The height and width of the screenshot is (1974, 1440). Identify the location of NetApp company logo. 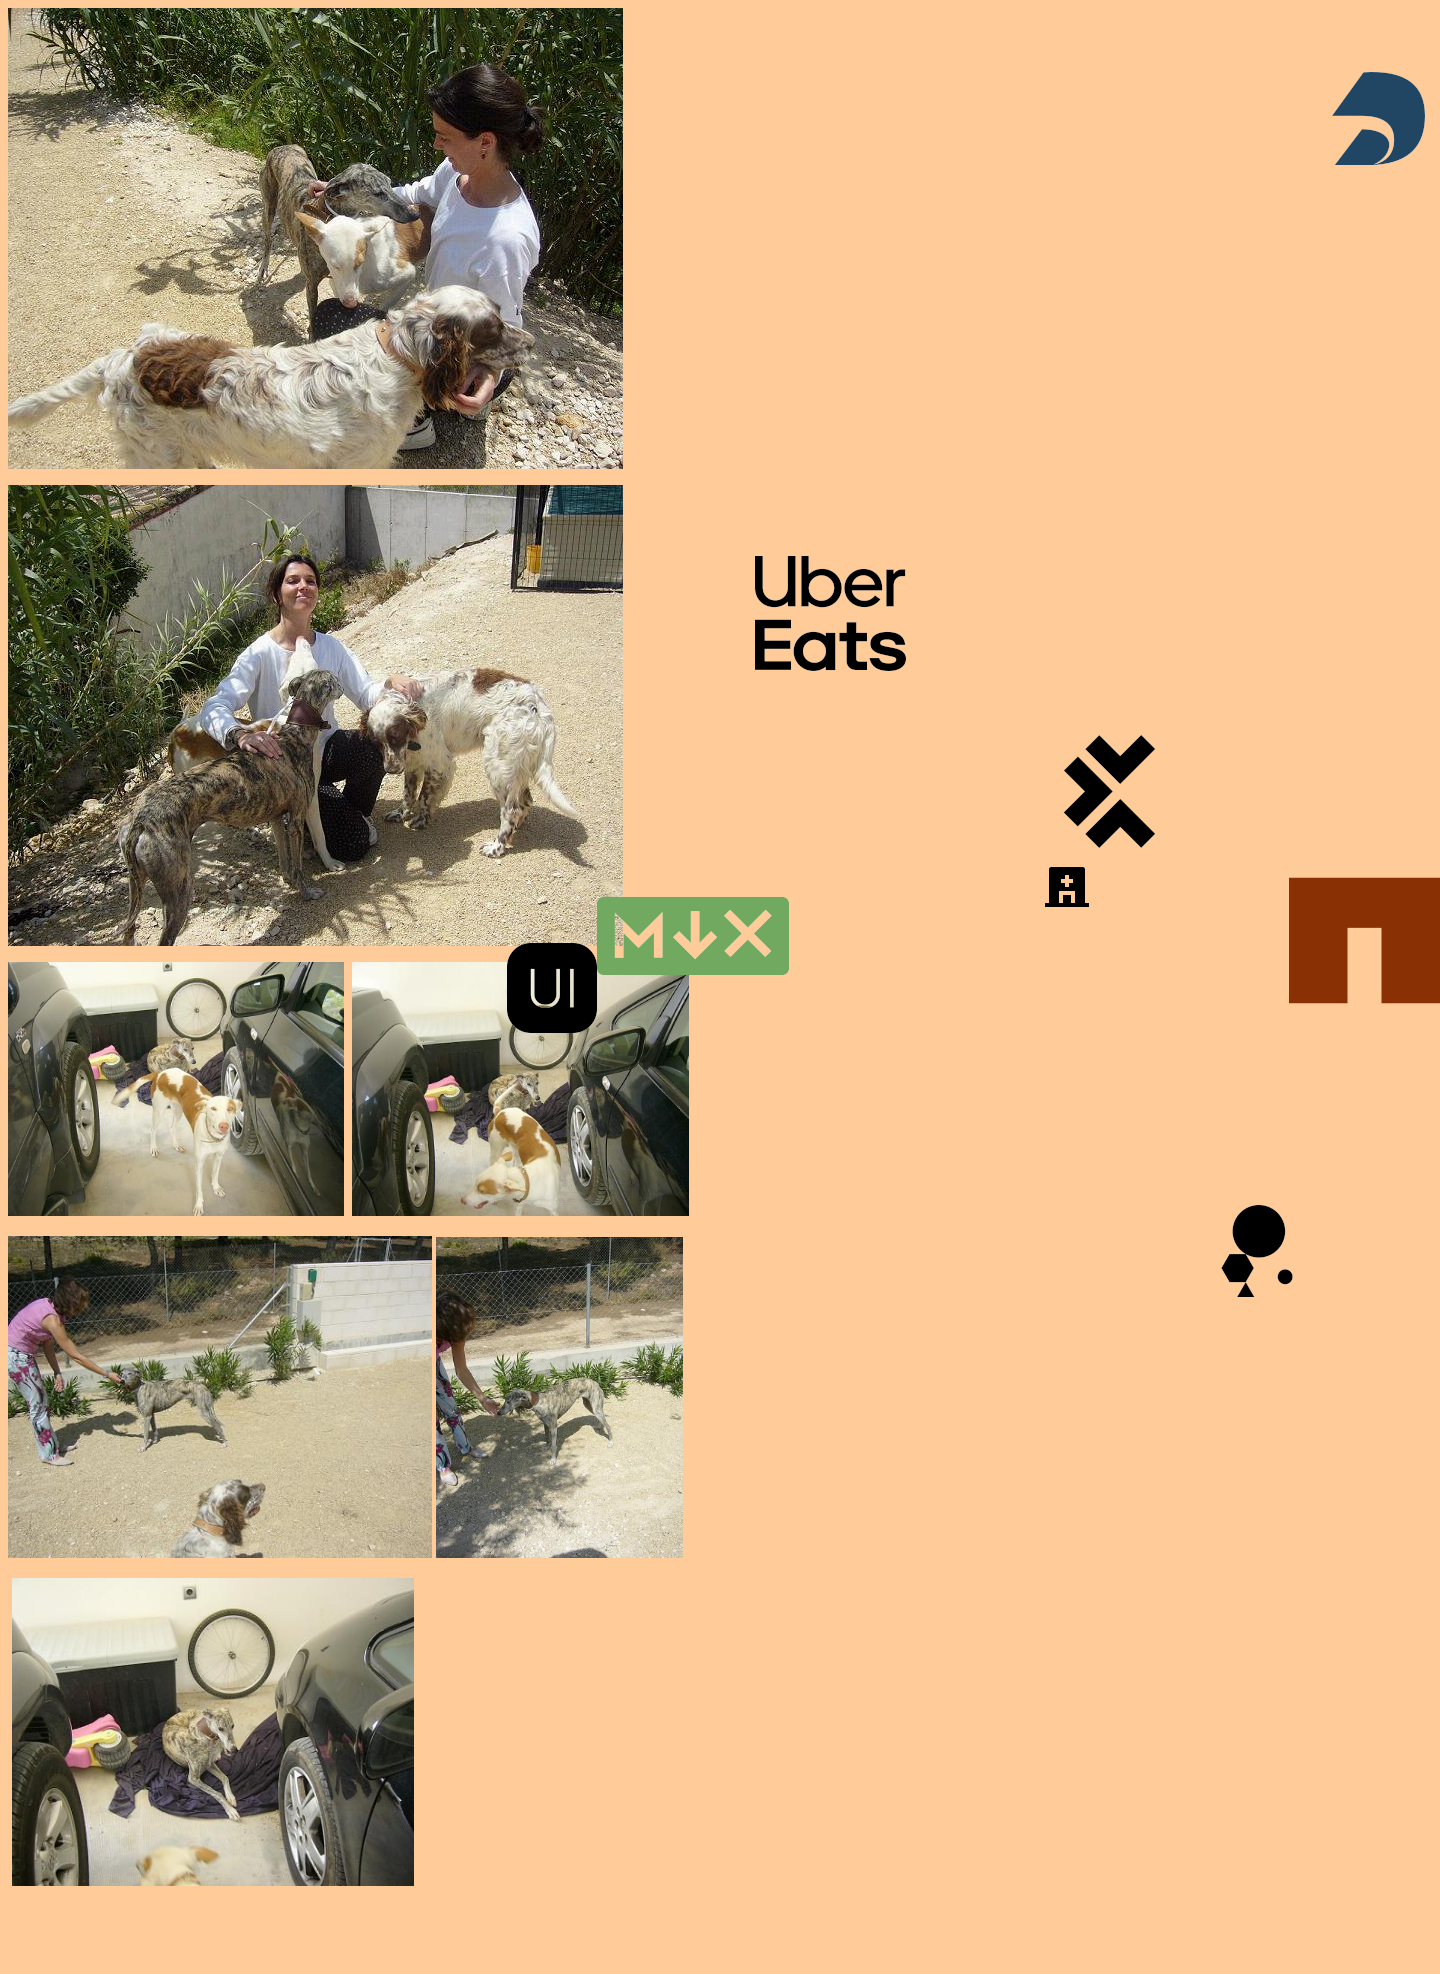
(1364, 940).